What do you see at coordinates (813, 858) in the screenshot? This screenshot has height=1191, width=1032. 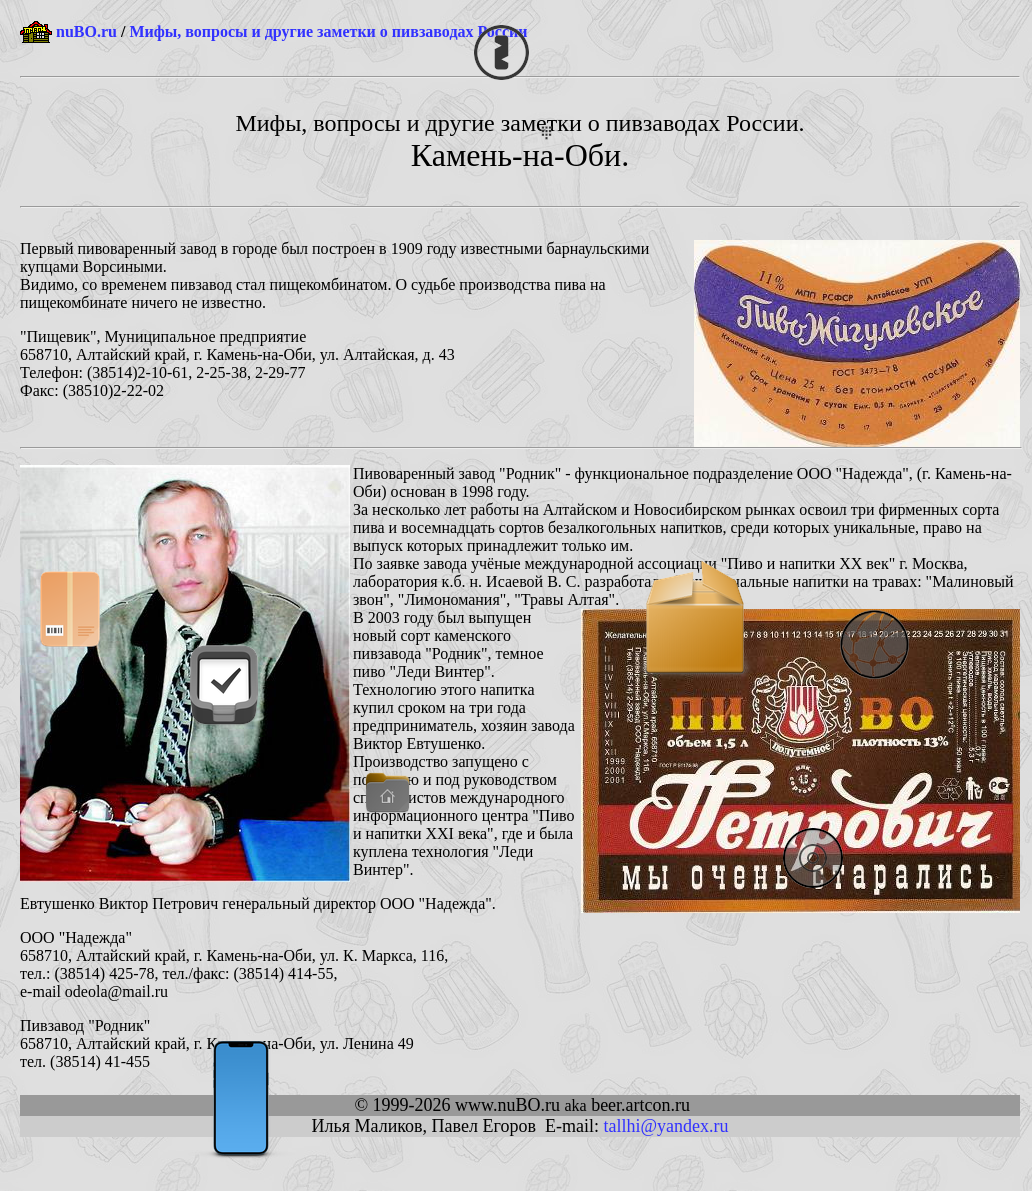 I see `access optical disc drive in sidebar` at bounding box center [813, 858].